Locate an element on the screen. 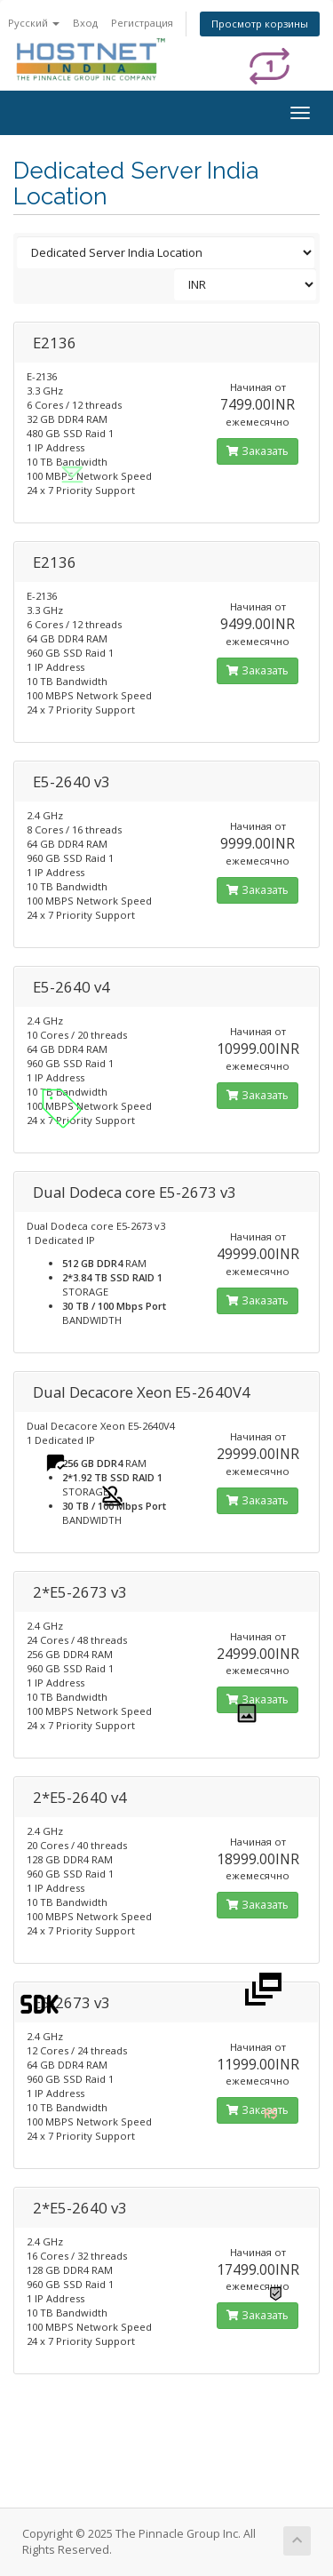 Image resolution: width=333 pixels, height=2576 pixels. add or manage tags for an item is located at coordinates (59, 1106).